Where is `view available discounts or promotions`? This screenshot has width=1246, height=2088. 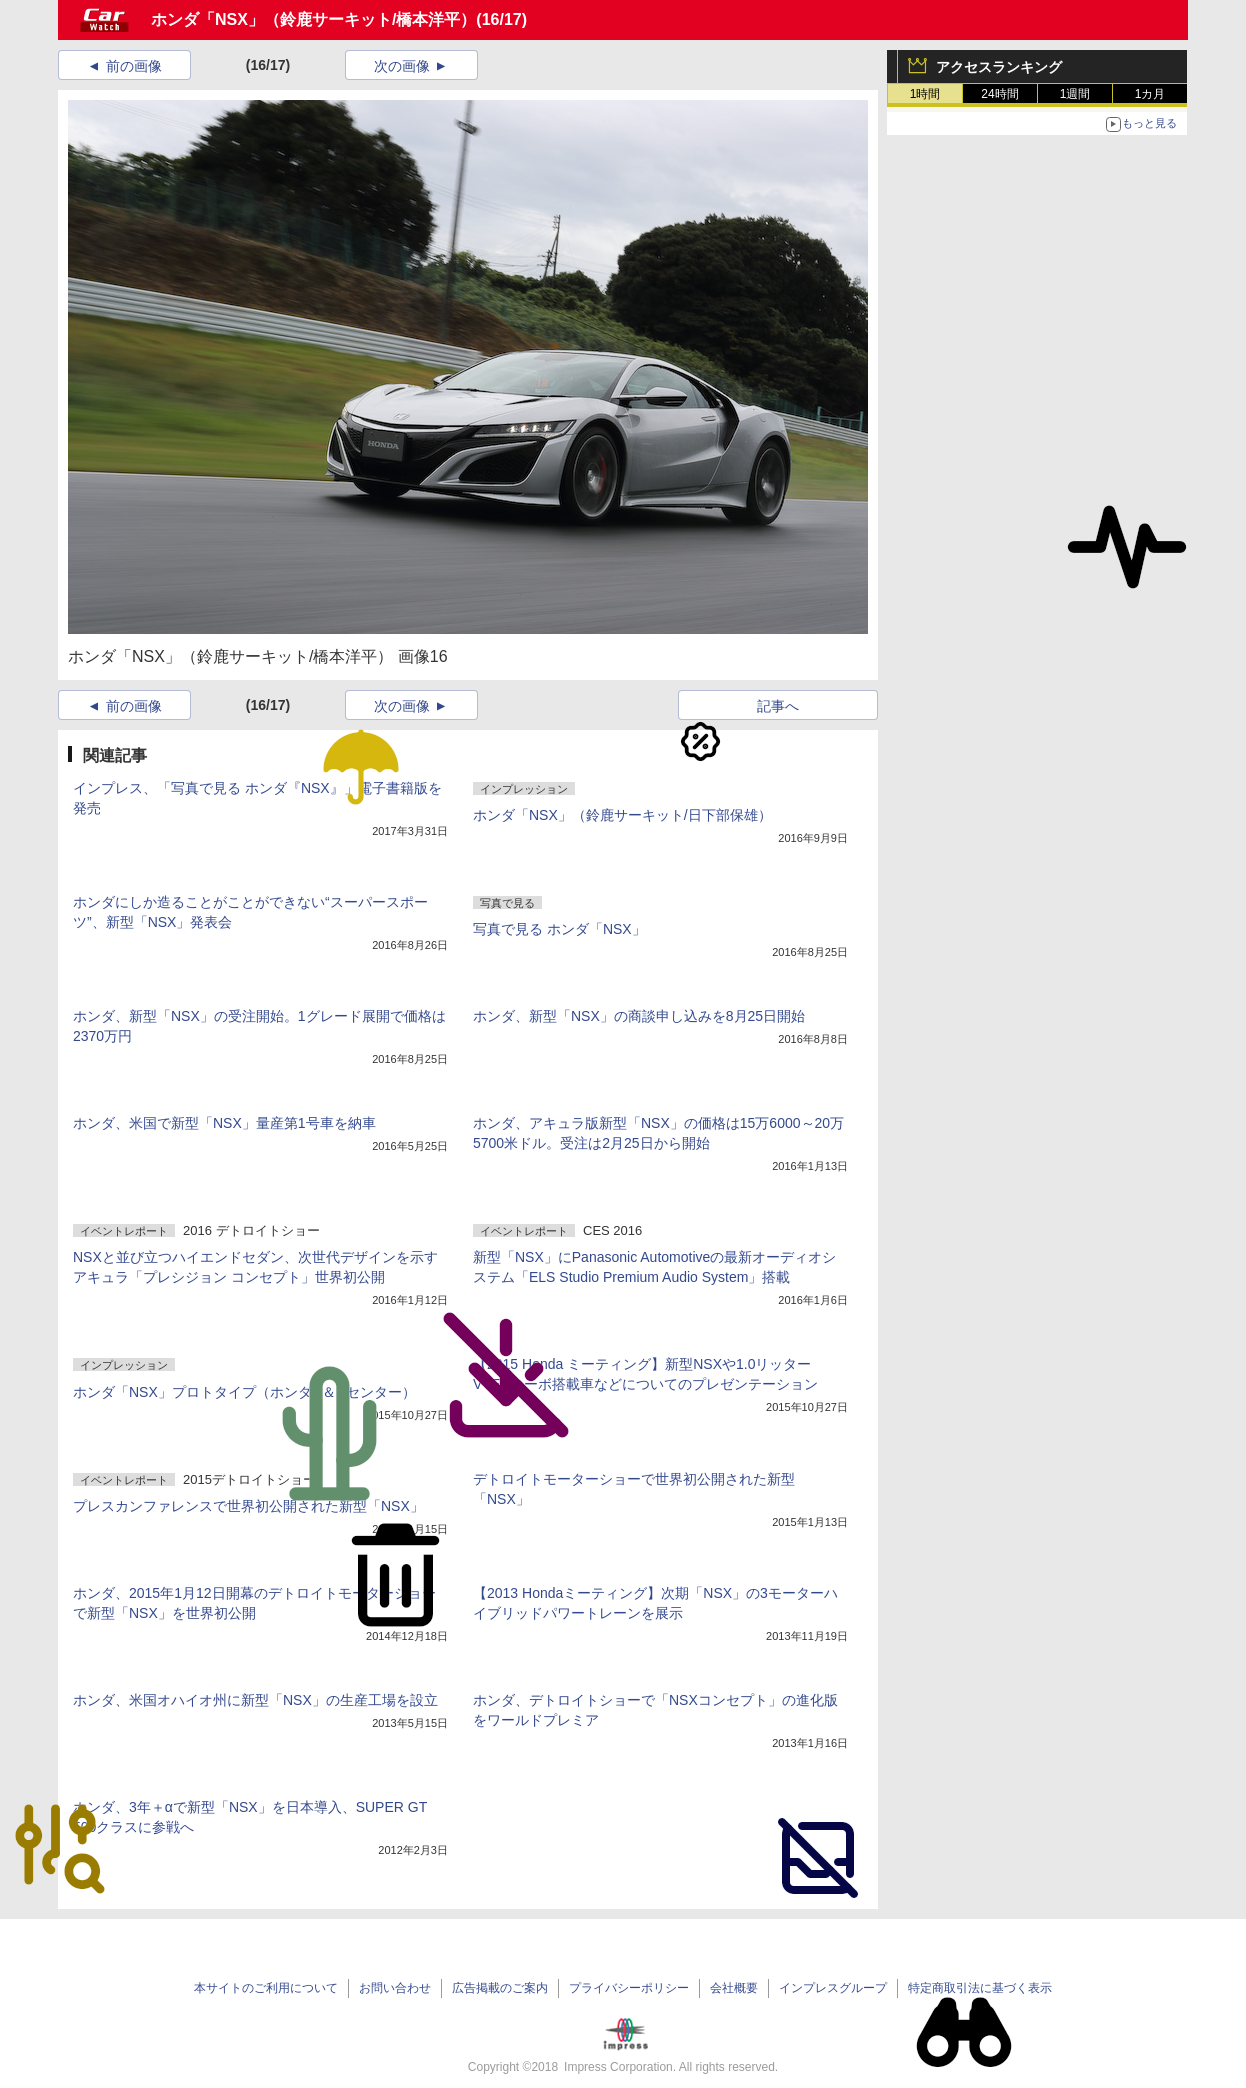 view available discounts or promotions is located at coordinates (700, 741).